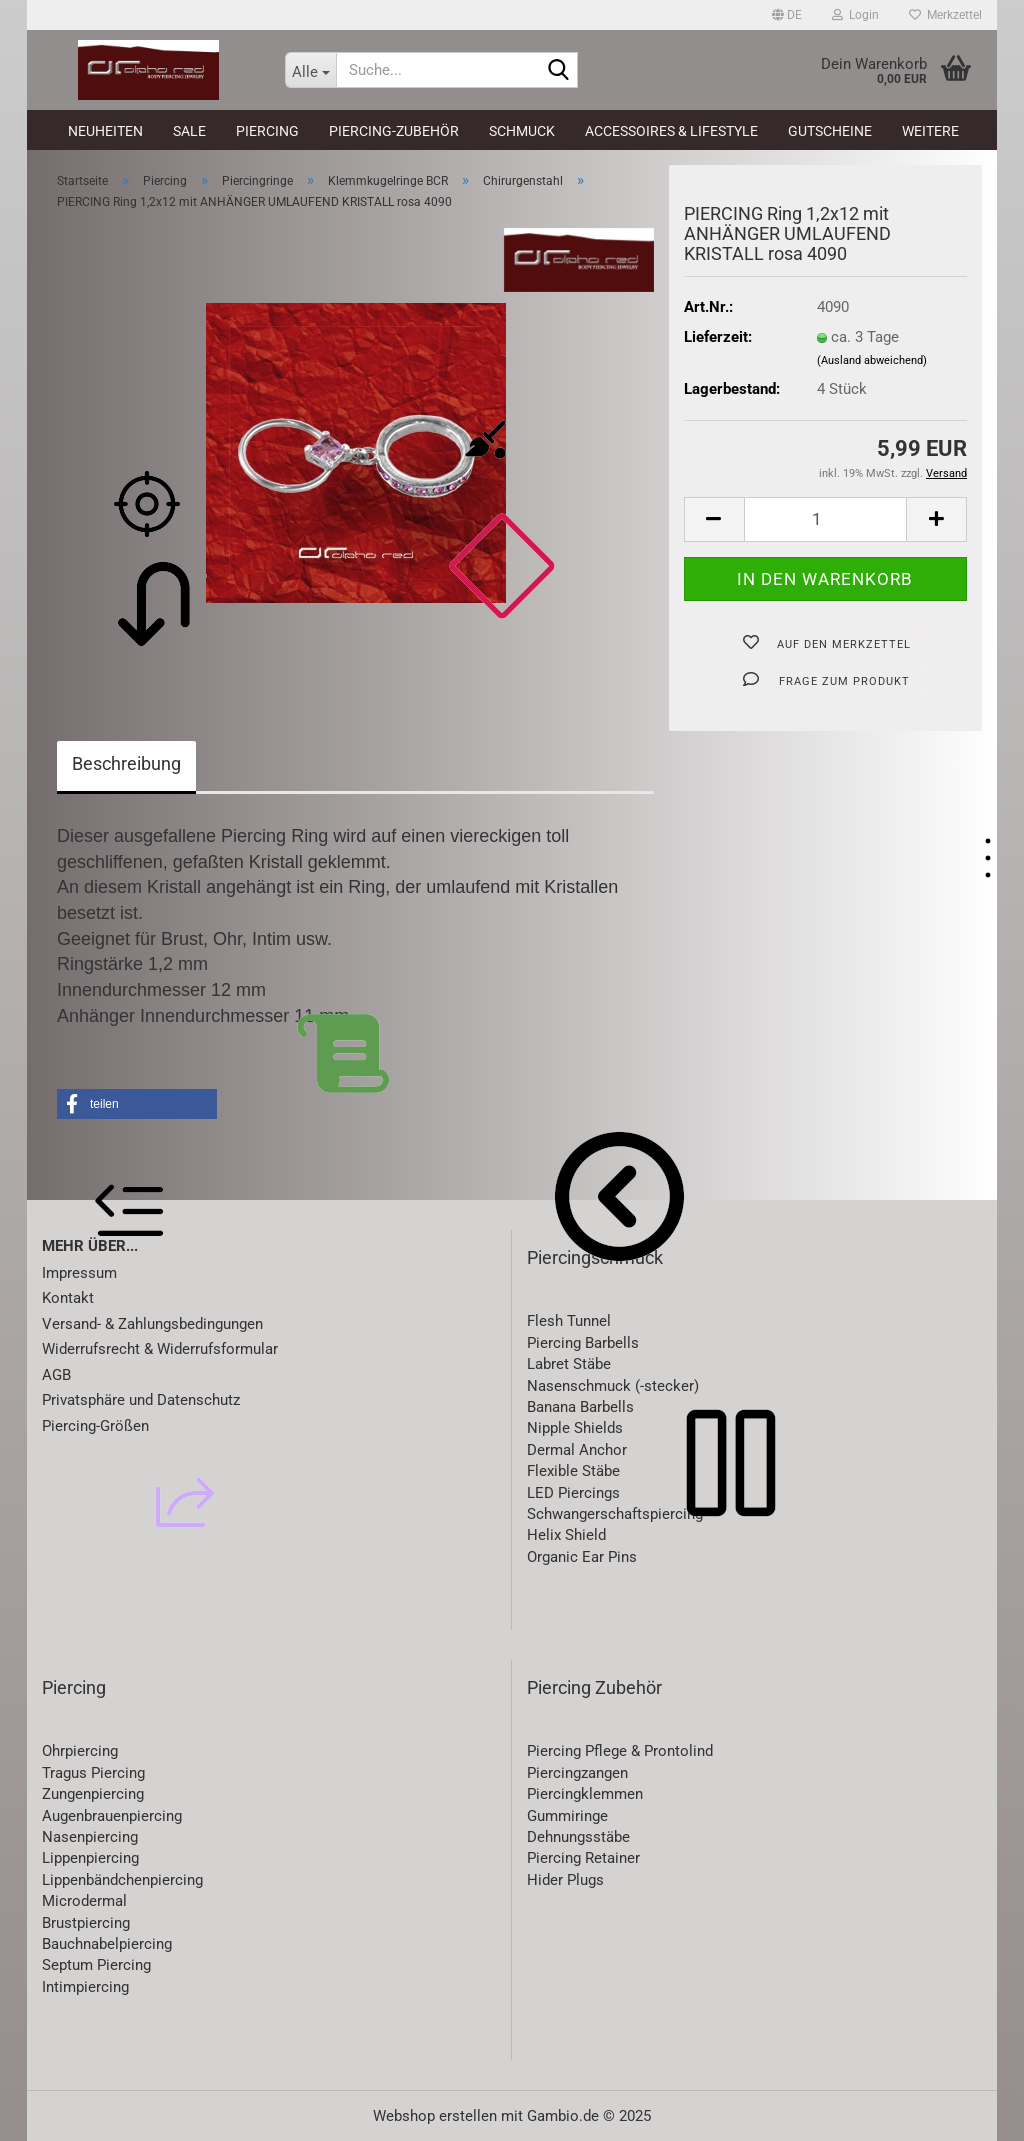 Image resolution: width=1024 pixels, height=2141 pixels. Describe the element at coordinates (485, 438) in the screenshot. I see `access quidditch or broomstick-related games` at that location.